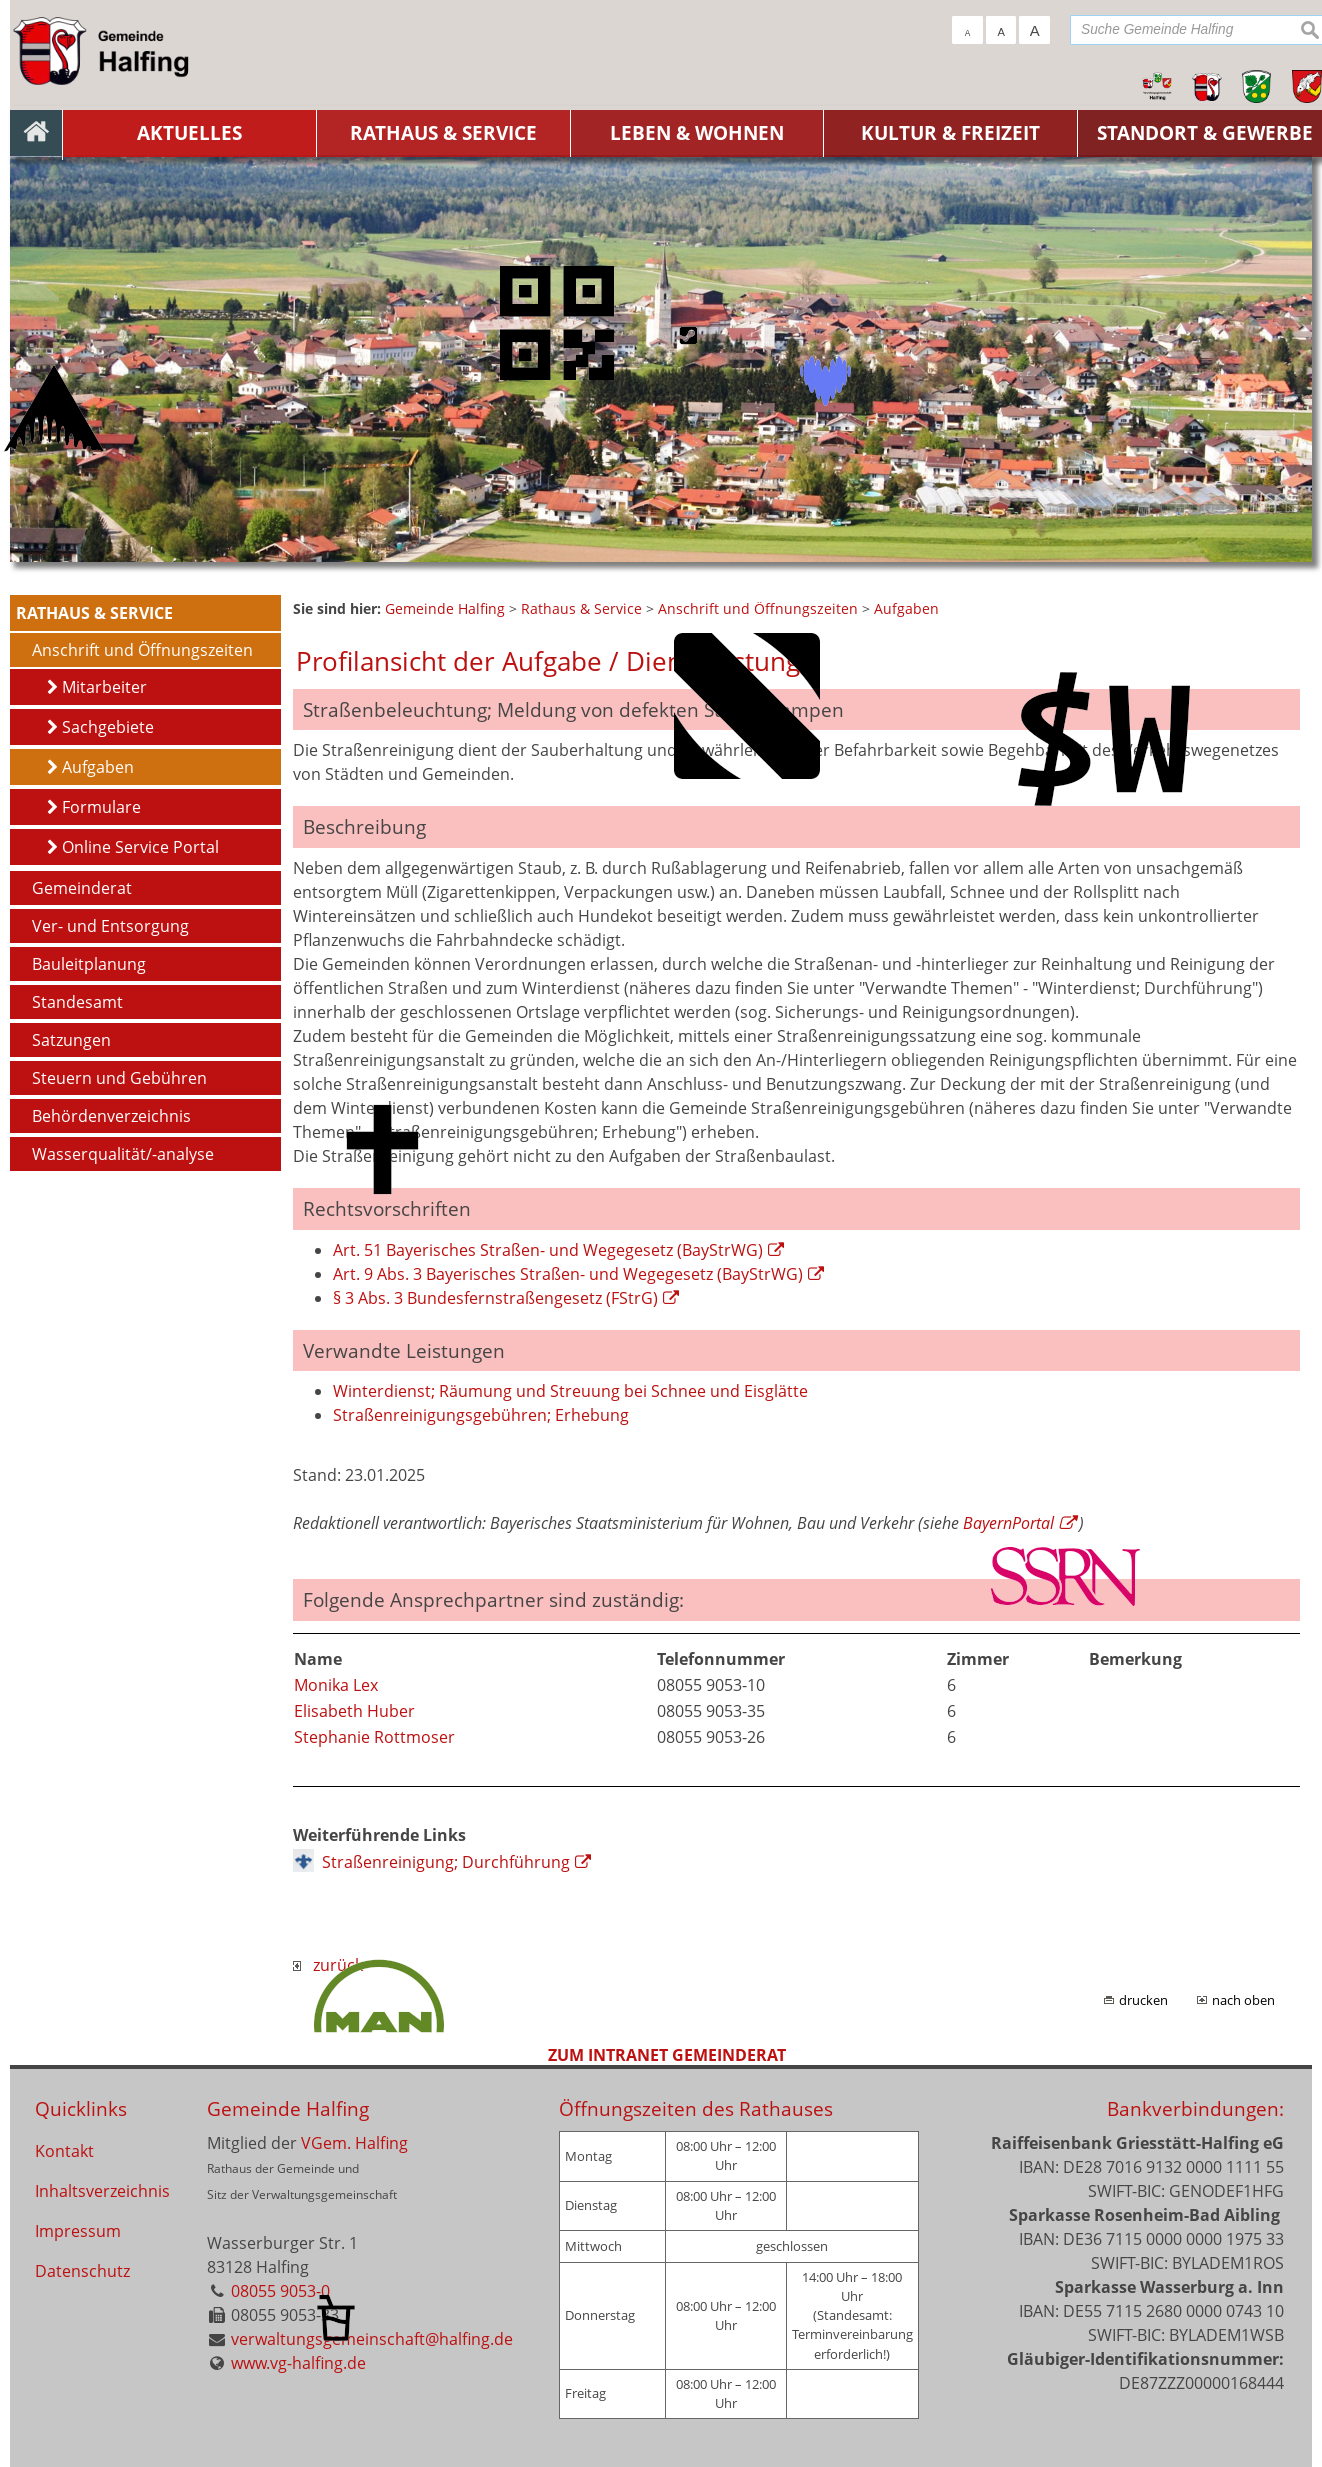 The image size is (1322, 2467). What do you see at coordinates (557, 323) in the screenshot?
I see `scan or generate a QR code` at bounding box center [557, 323].